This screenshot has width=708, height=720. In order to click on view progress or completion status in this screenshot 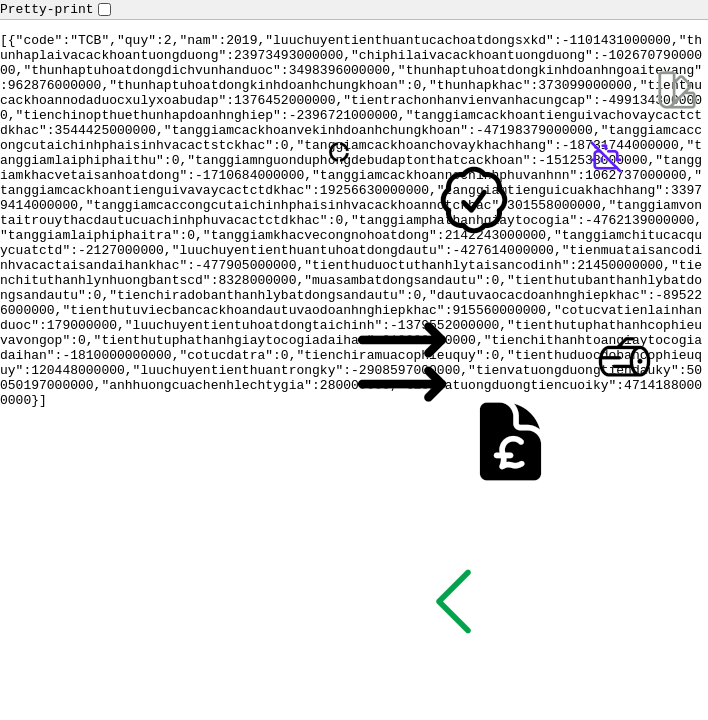, I will do `click(339, 152)`.